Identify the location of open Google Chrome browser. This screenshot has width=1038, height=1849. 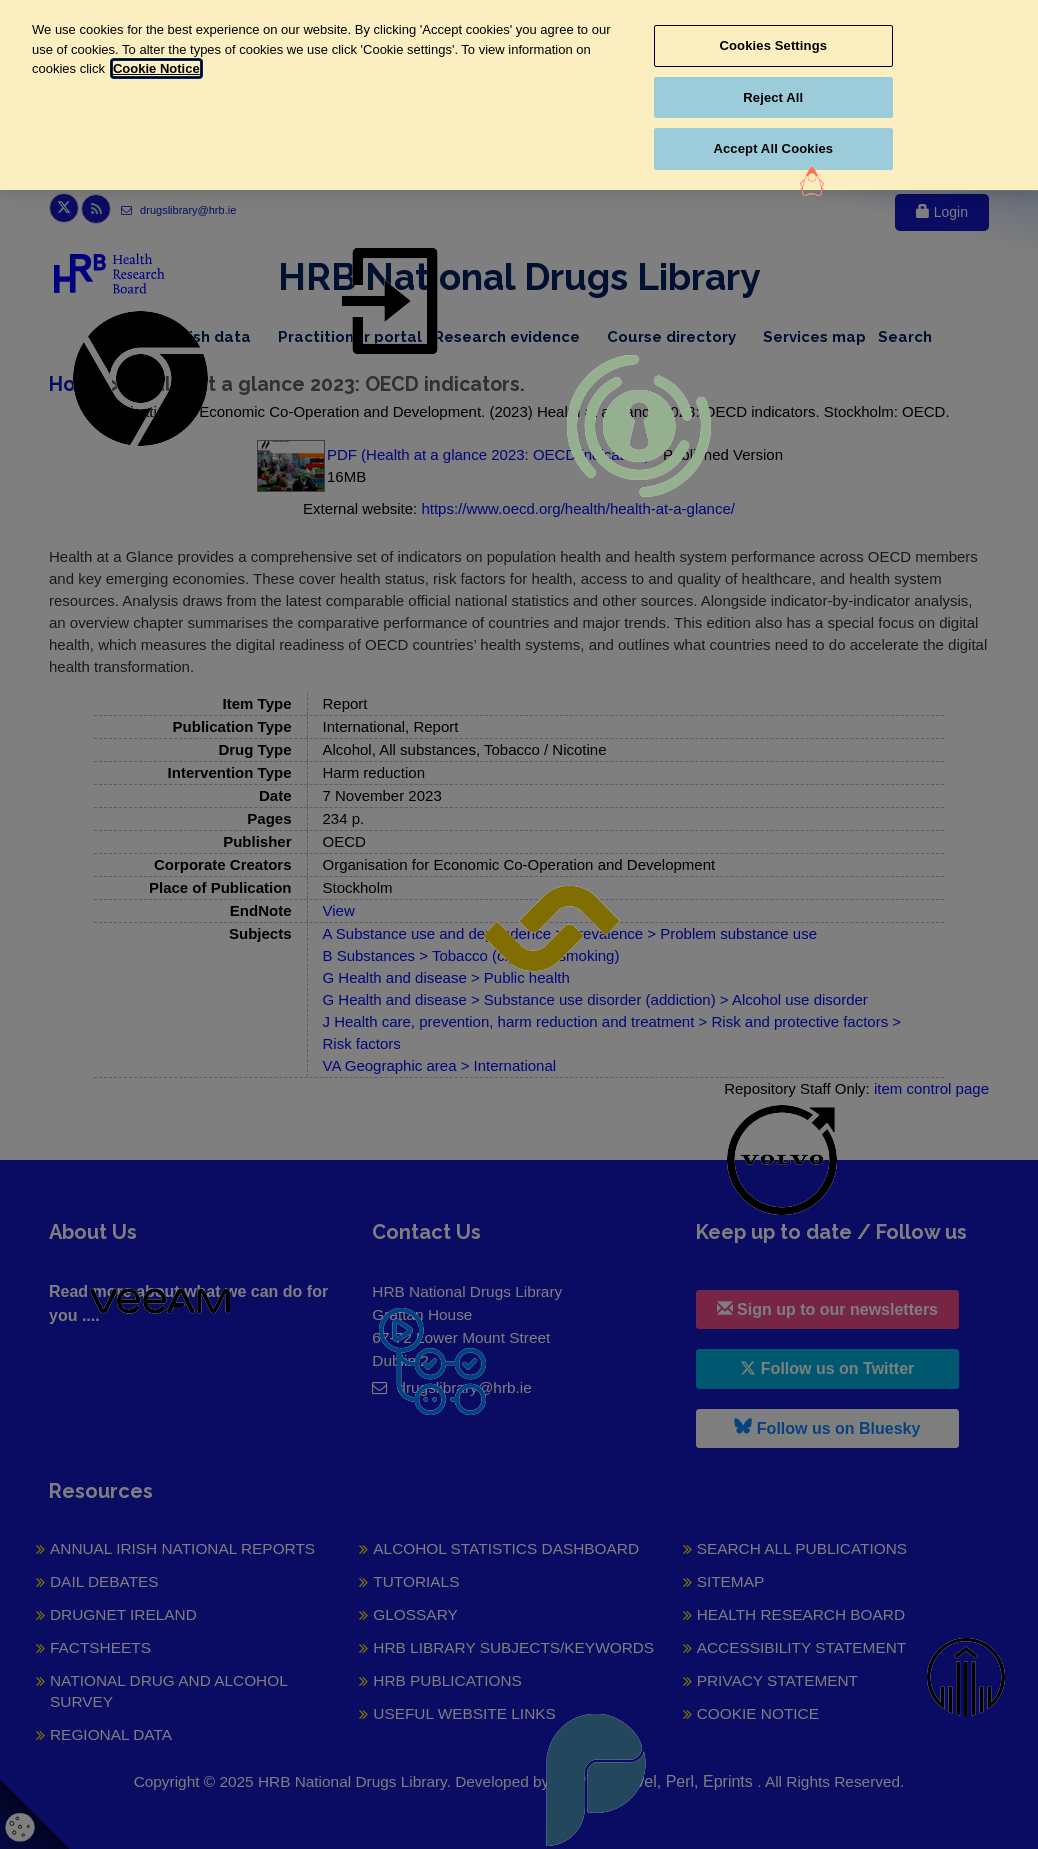
(140, 378).